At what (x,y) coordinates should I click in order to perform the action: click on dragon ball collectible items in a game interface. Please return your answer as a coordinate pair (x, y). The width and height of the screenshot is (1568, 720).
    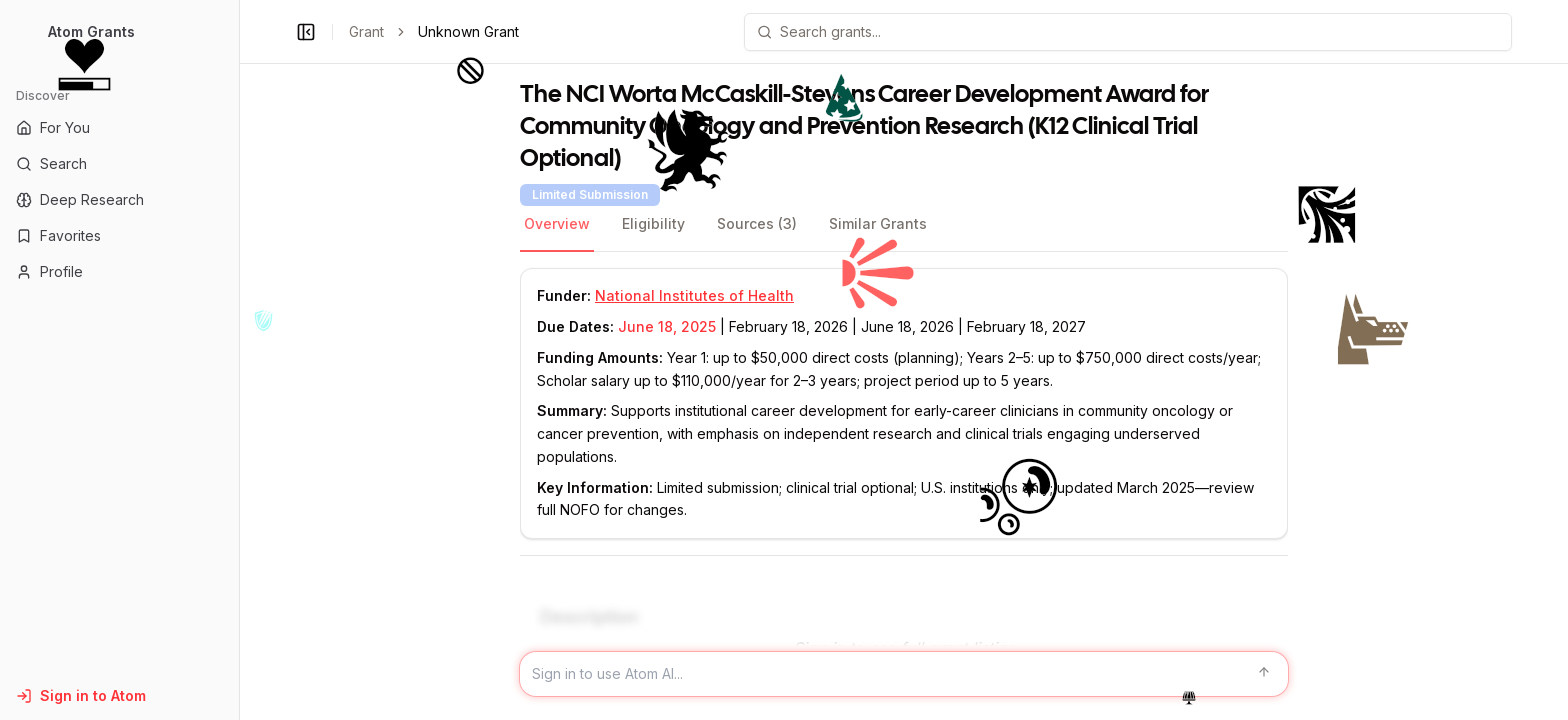
    Looking at the image, I should click on (1018, 497).